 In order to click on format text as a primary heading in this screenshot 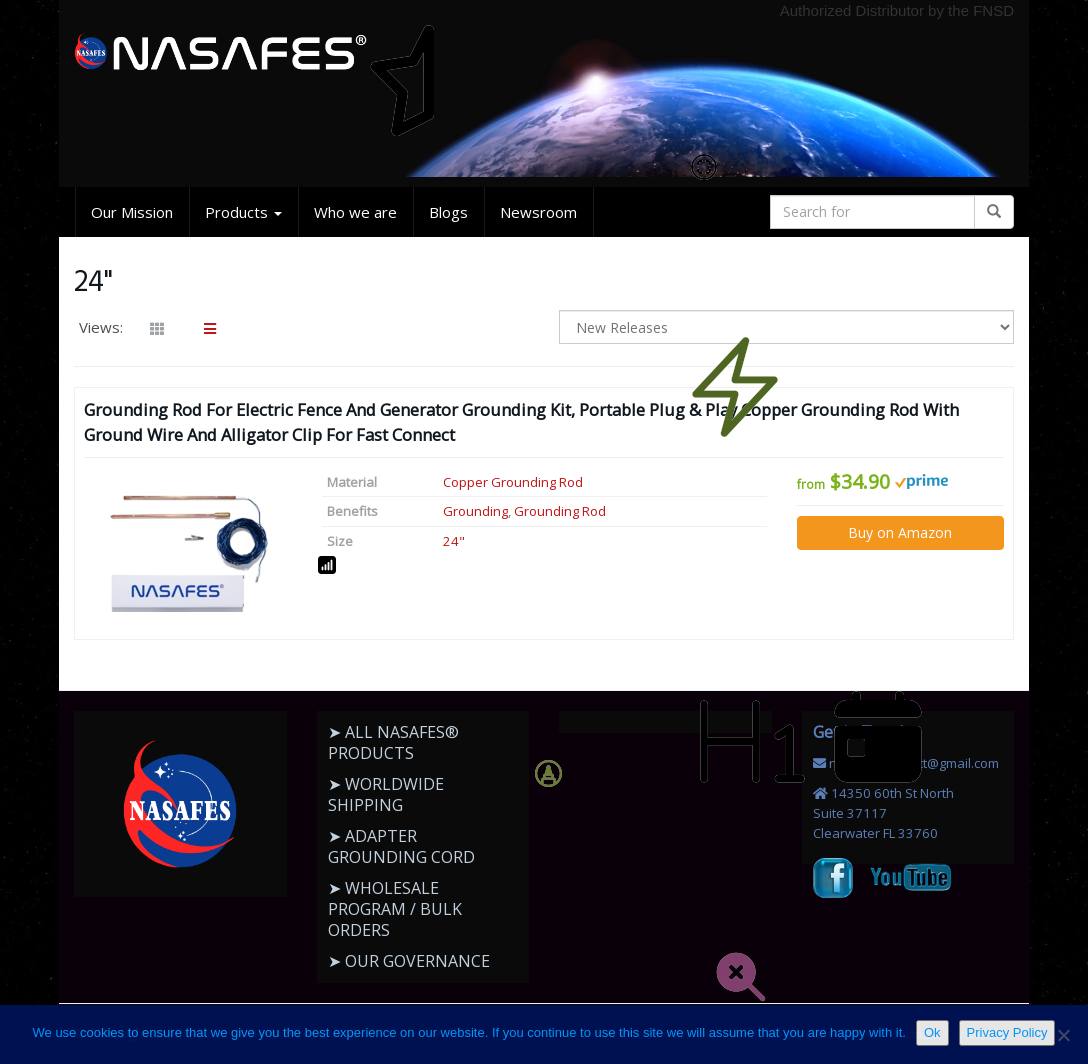, I will do `click(752, 741)`.